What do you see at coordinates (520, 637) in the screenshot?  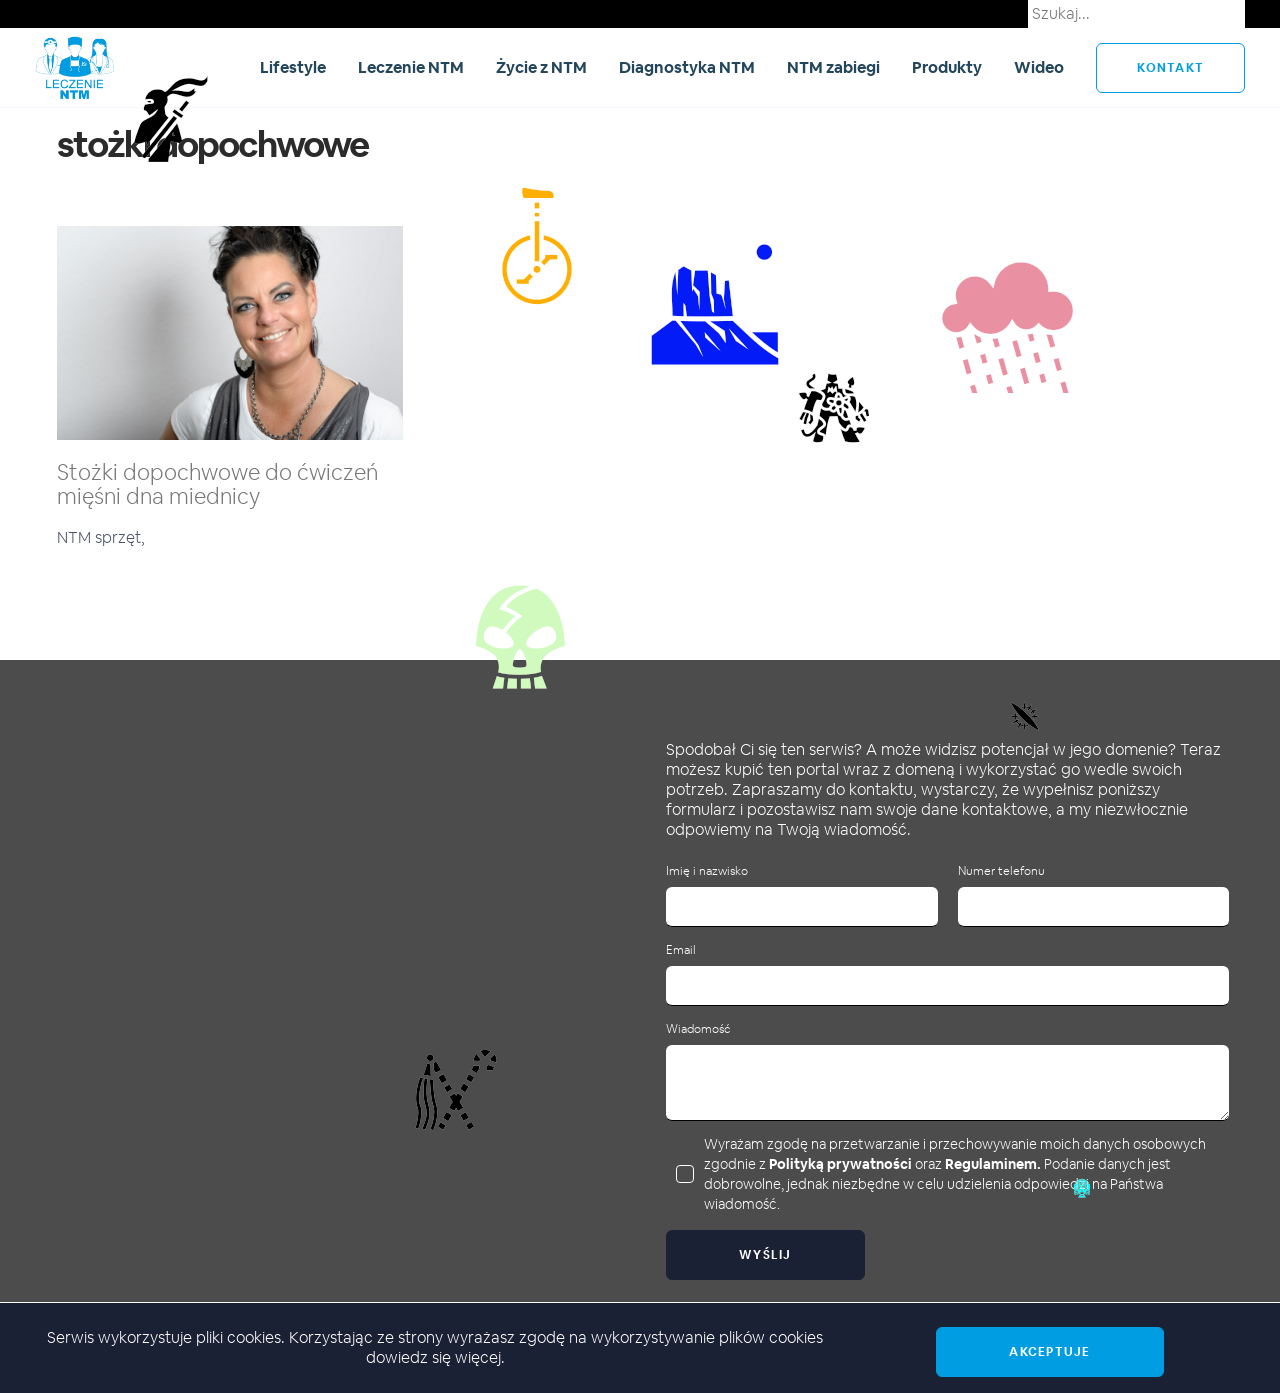 I see `harry potter themed game mode or content` at bounding box center [520, 637].